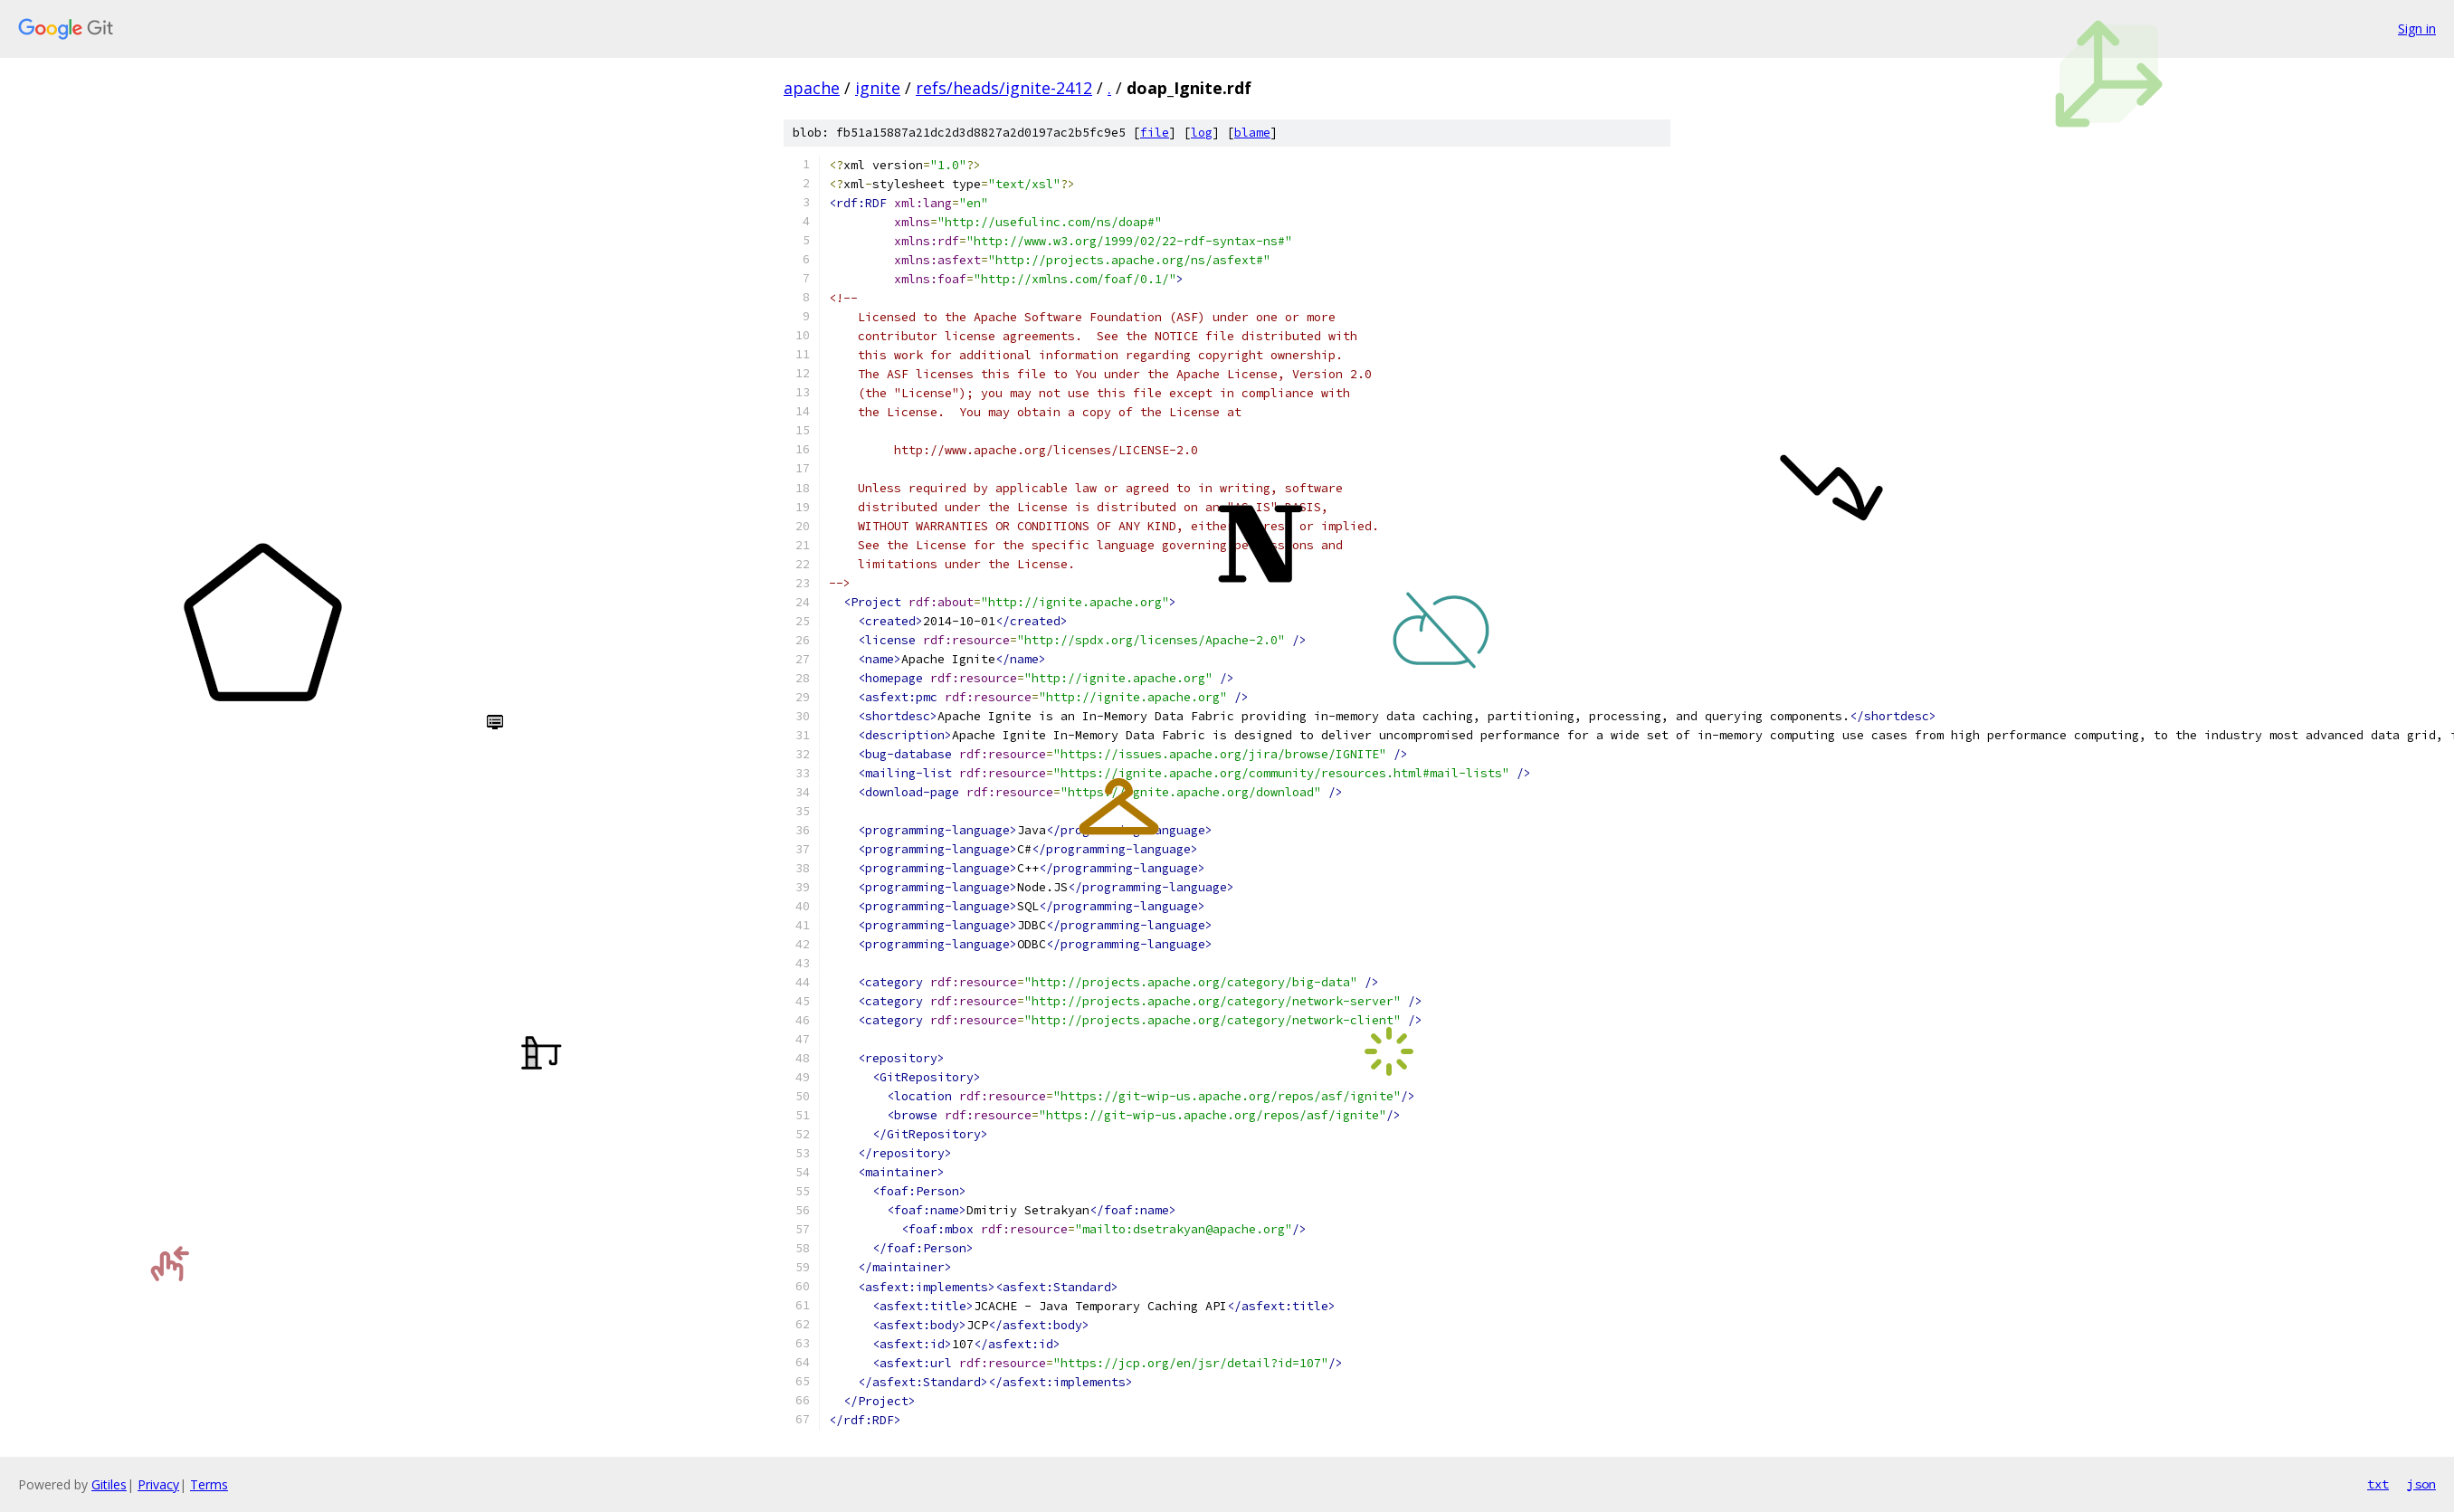  What do you see at coordinates (1831, 488) in the screenshot?
I see `indicates a declining trend or decreasing value` at bounding box center [1831, 488].